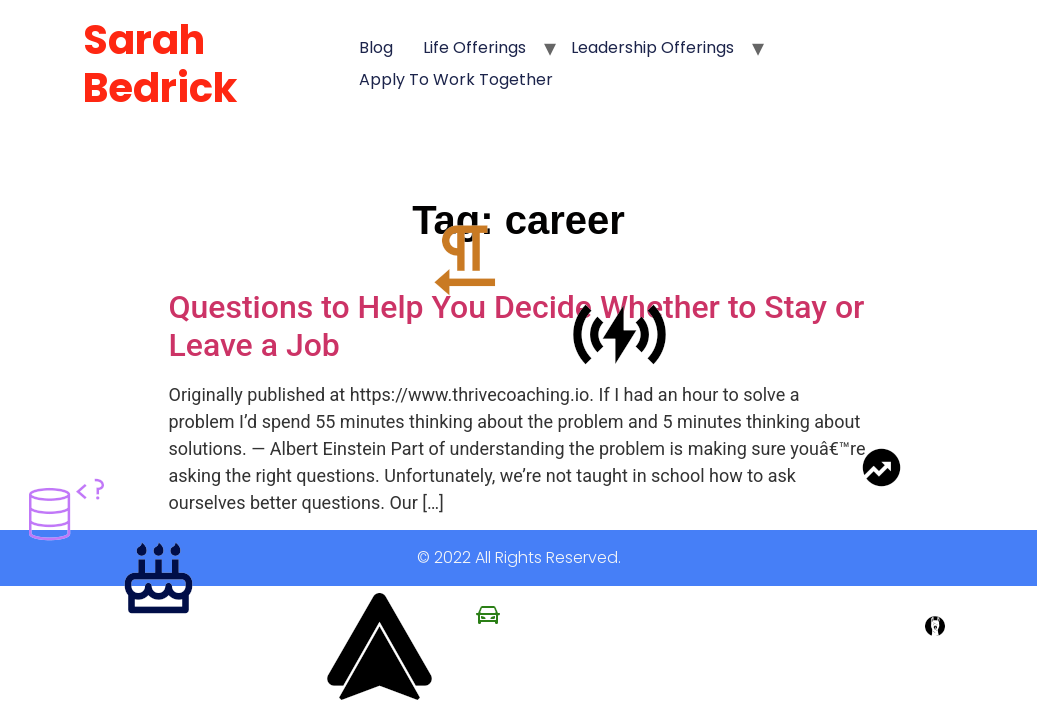 This screenshot has height=720, width=1037. What do you see at coordinates (66, 509) in the screenshot?
I see `open adminer database management tool` at bounding box center [66, 509].